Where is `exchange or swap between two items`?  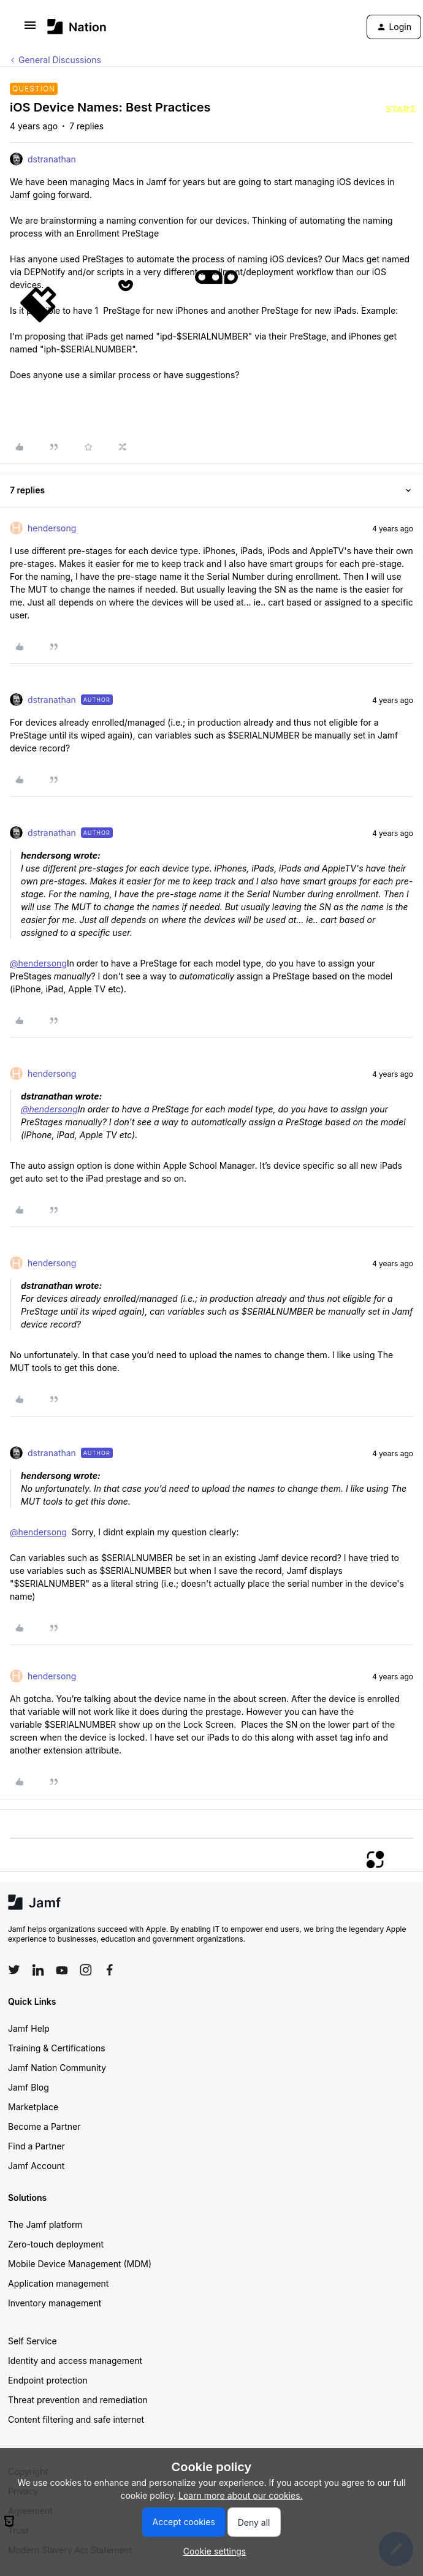
exchange or swap between two items is located at coordinates (375, 1860).